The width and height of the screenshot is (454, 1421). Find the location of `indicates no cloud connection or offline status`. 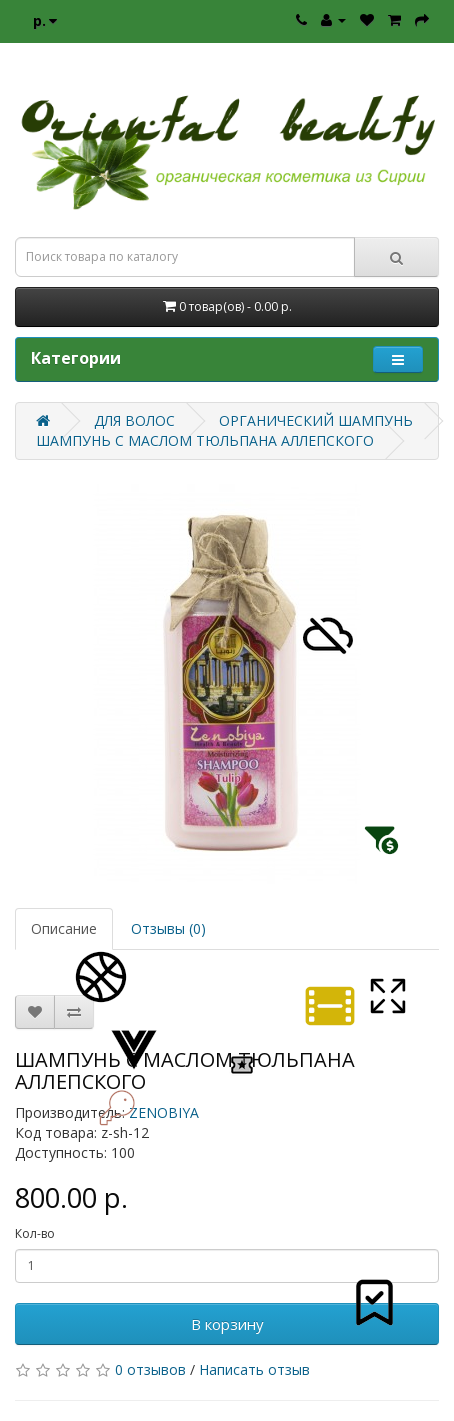

indicates no cloud connection or offline status is located at coordinates (328, 634).